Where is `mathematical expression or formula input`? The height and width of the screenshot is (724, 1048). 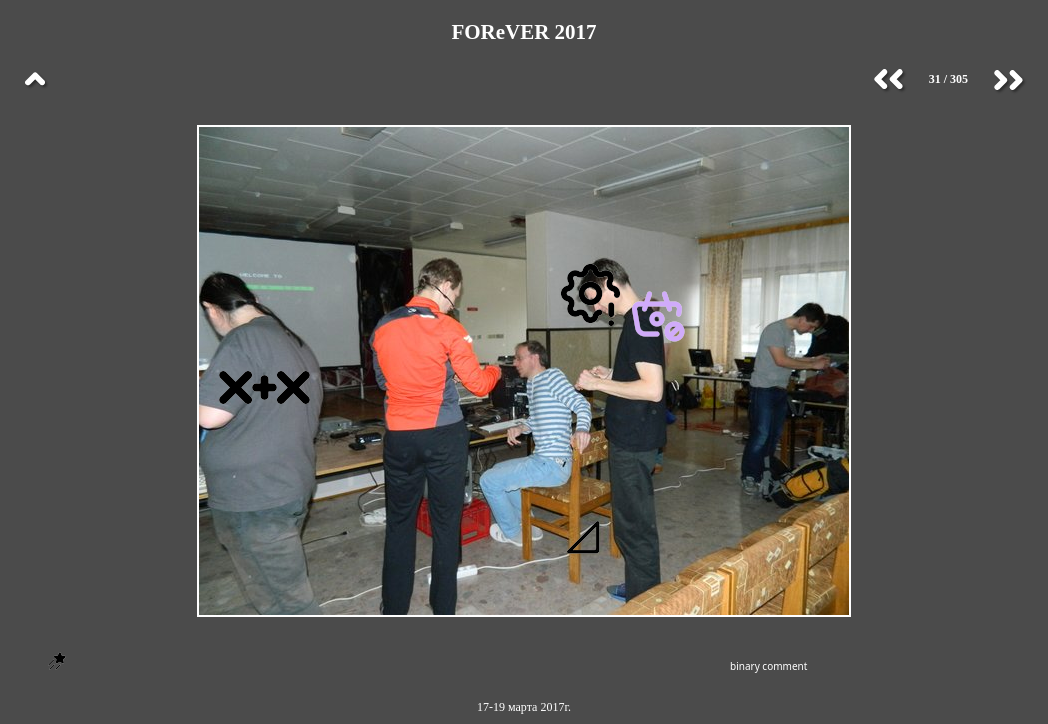
mathematical expression or formula input is located at coordinates (264, 387).